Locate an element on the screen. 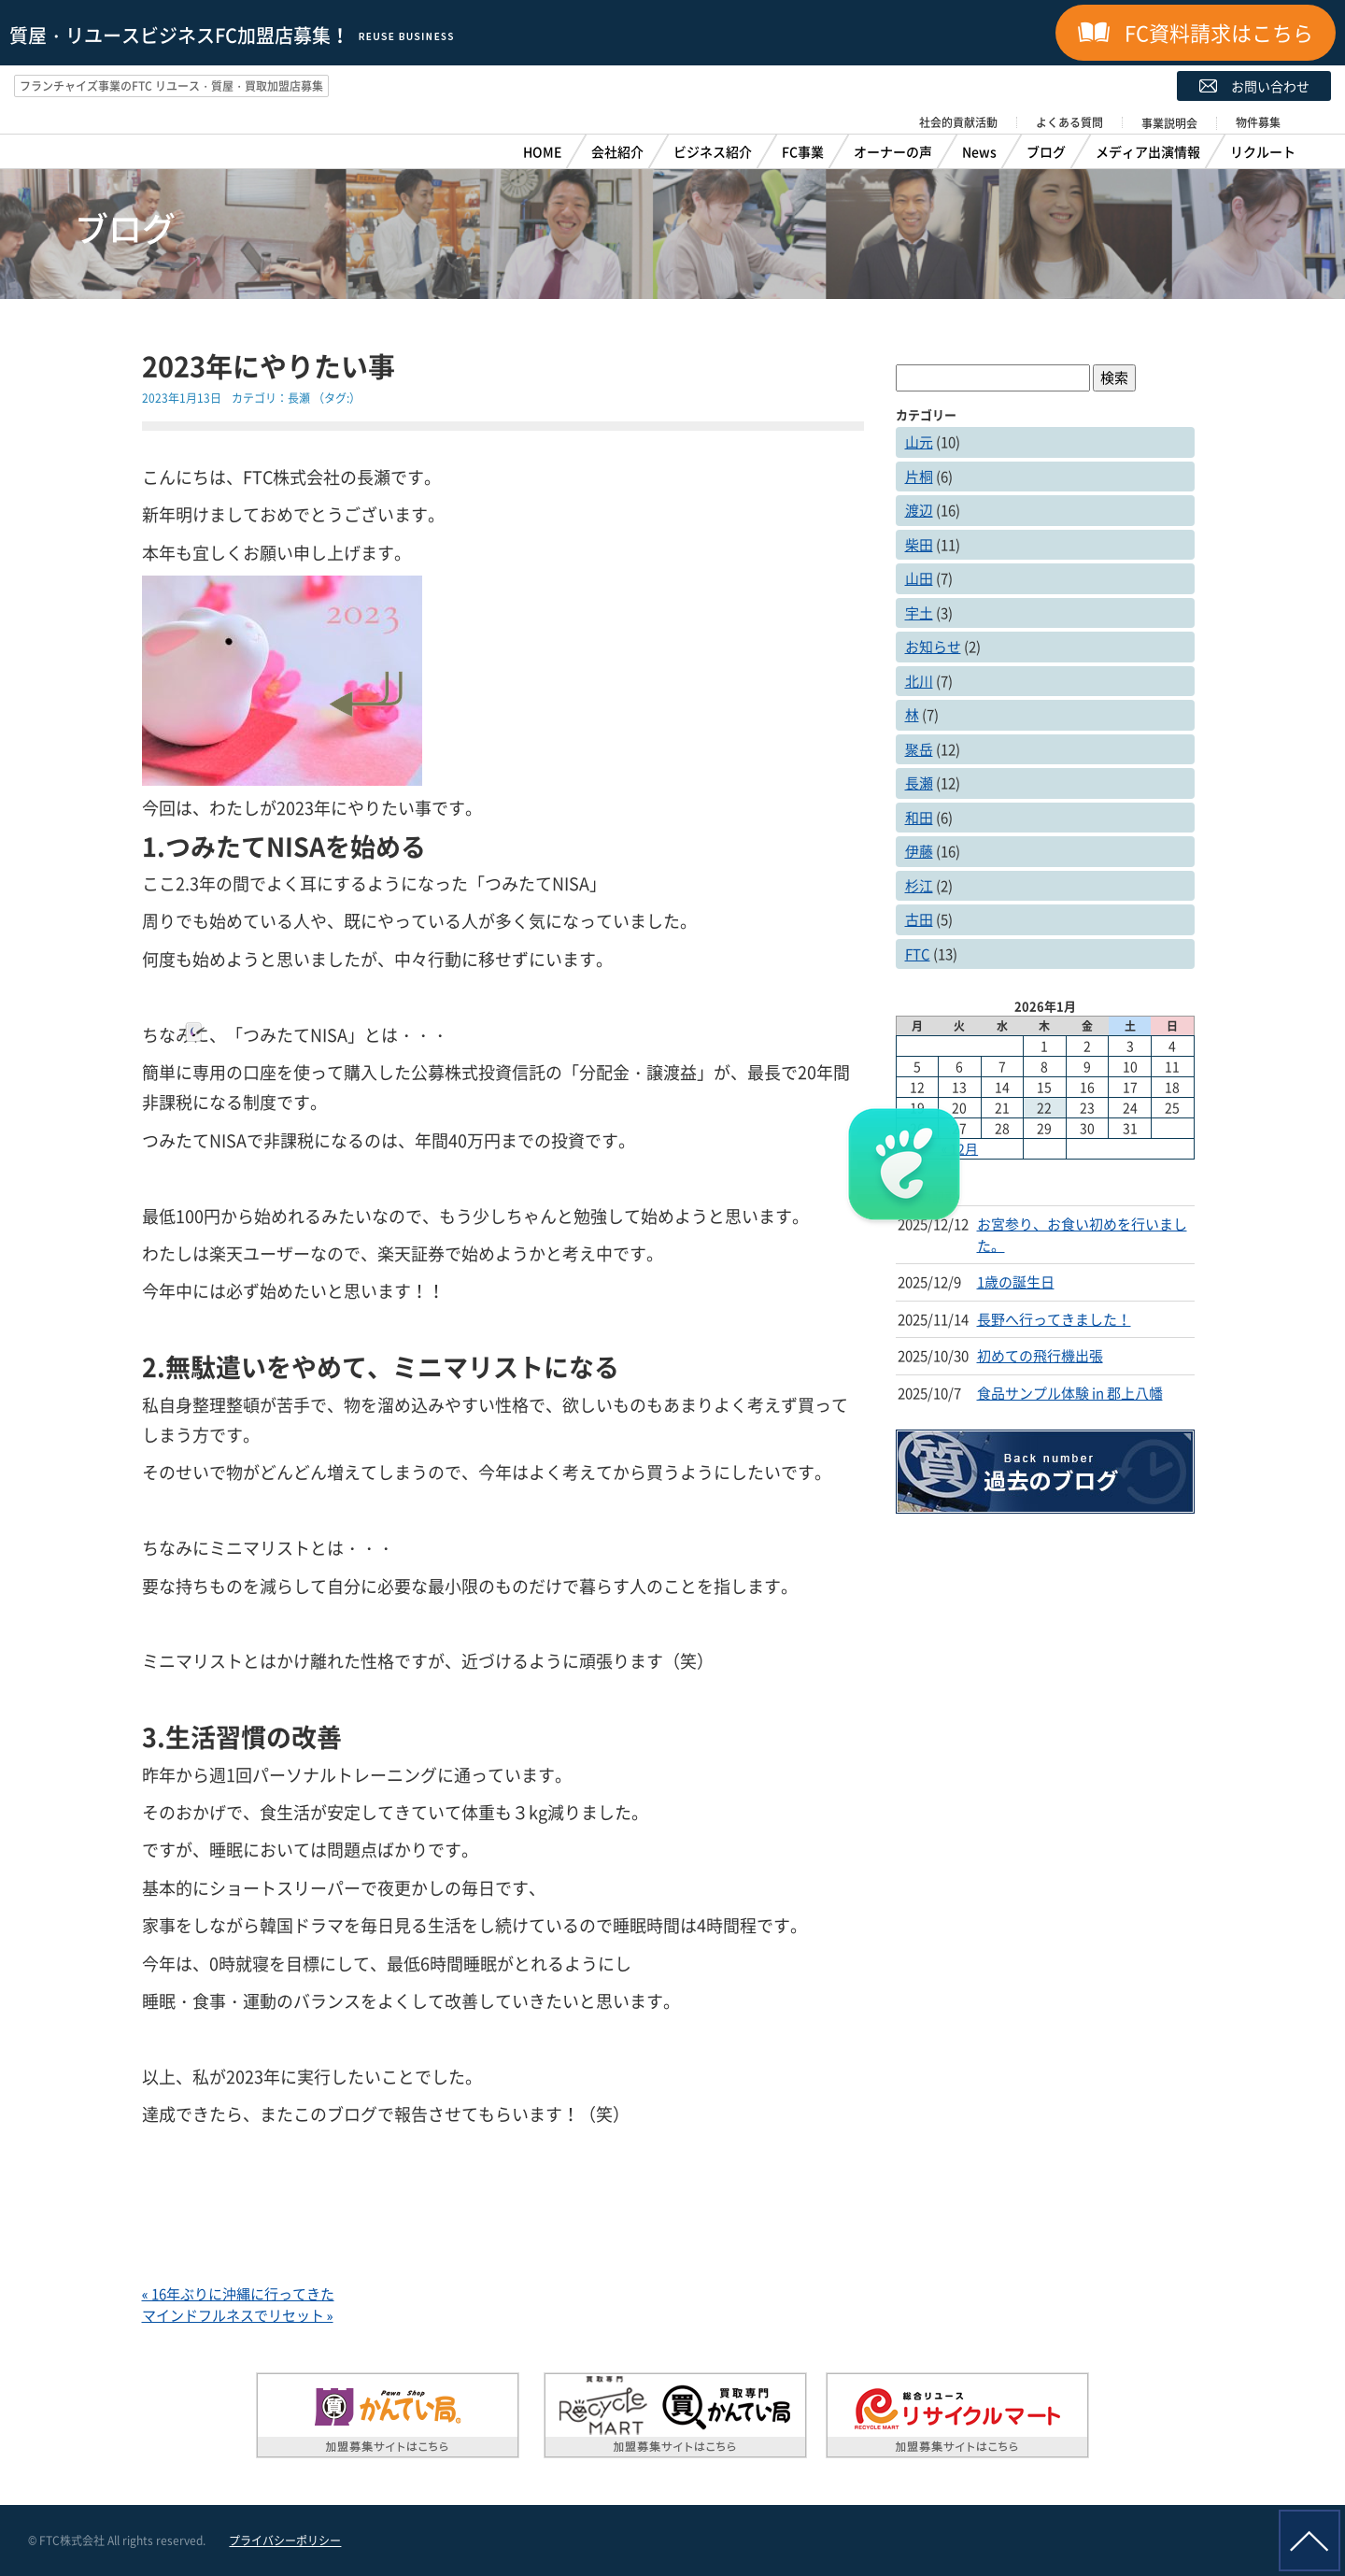  launch gnome desktop environment is located at coordinates (904, 1164).